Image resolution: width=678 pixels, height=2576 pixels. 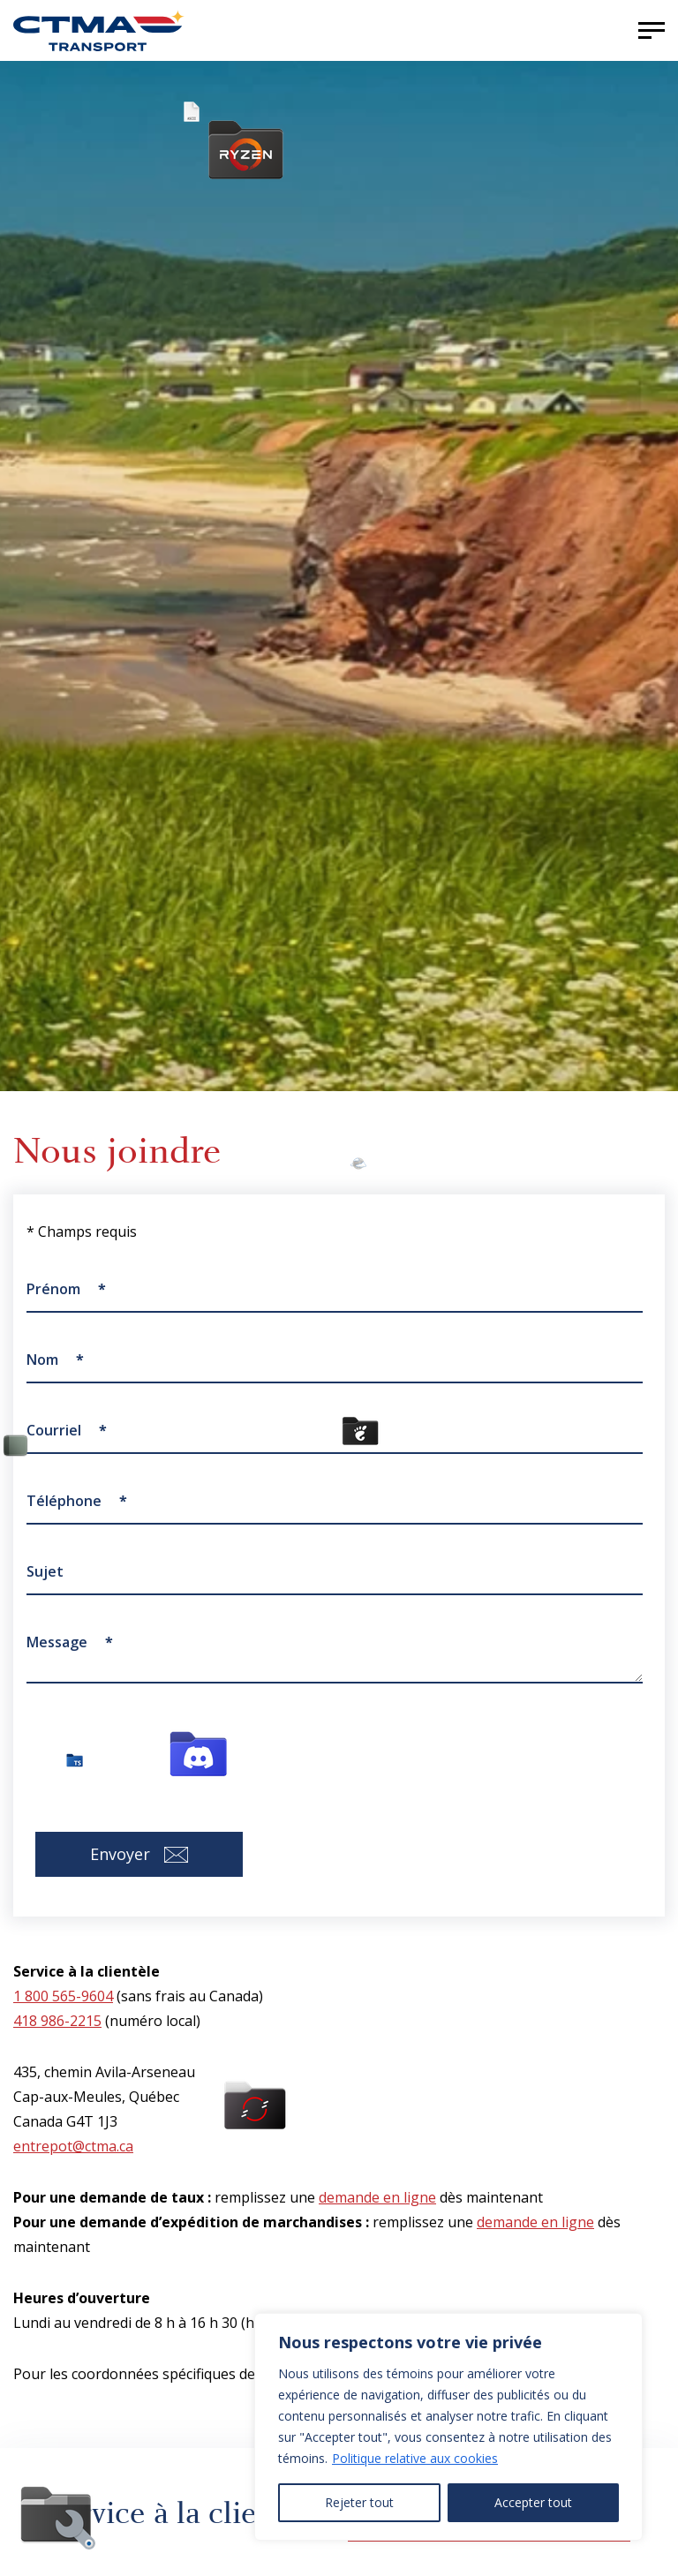 What do you see at coordinates (192, 112) in the screenshot?
I see `a plain text or ascii file type indicator` at bounding box center [192, 112].